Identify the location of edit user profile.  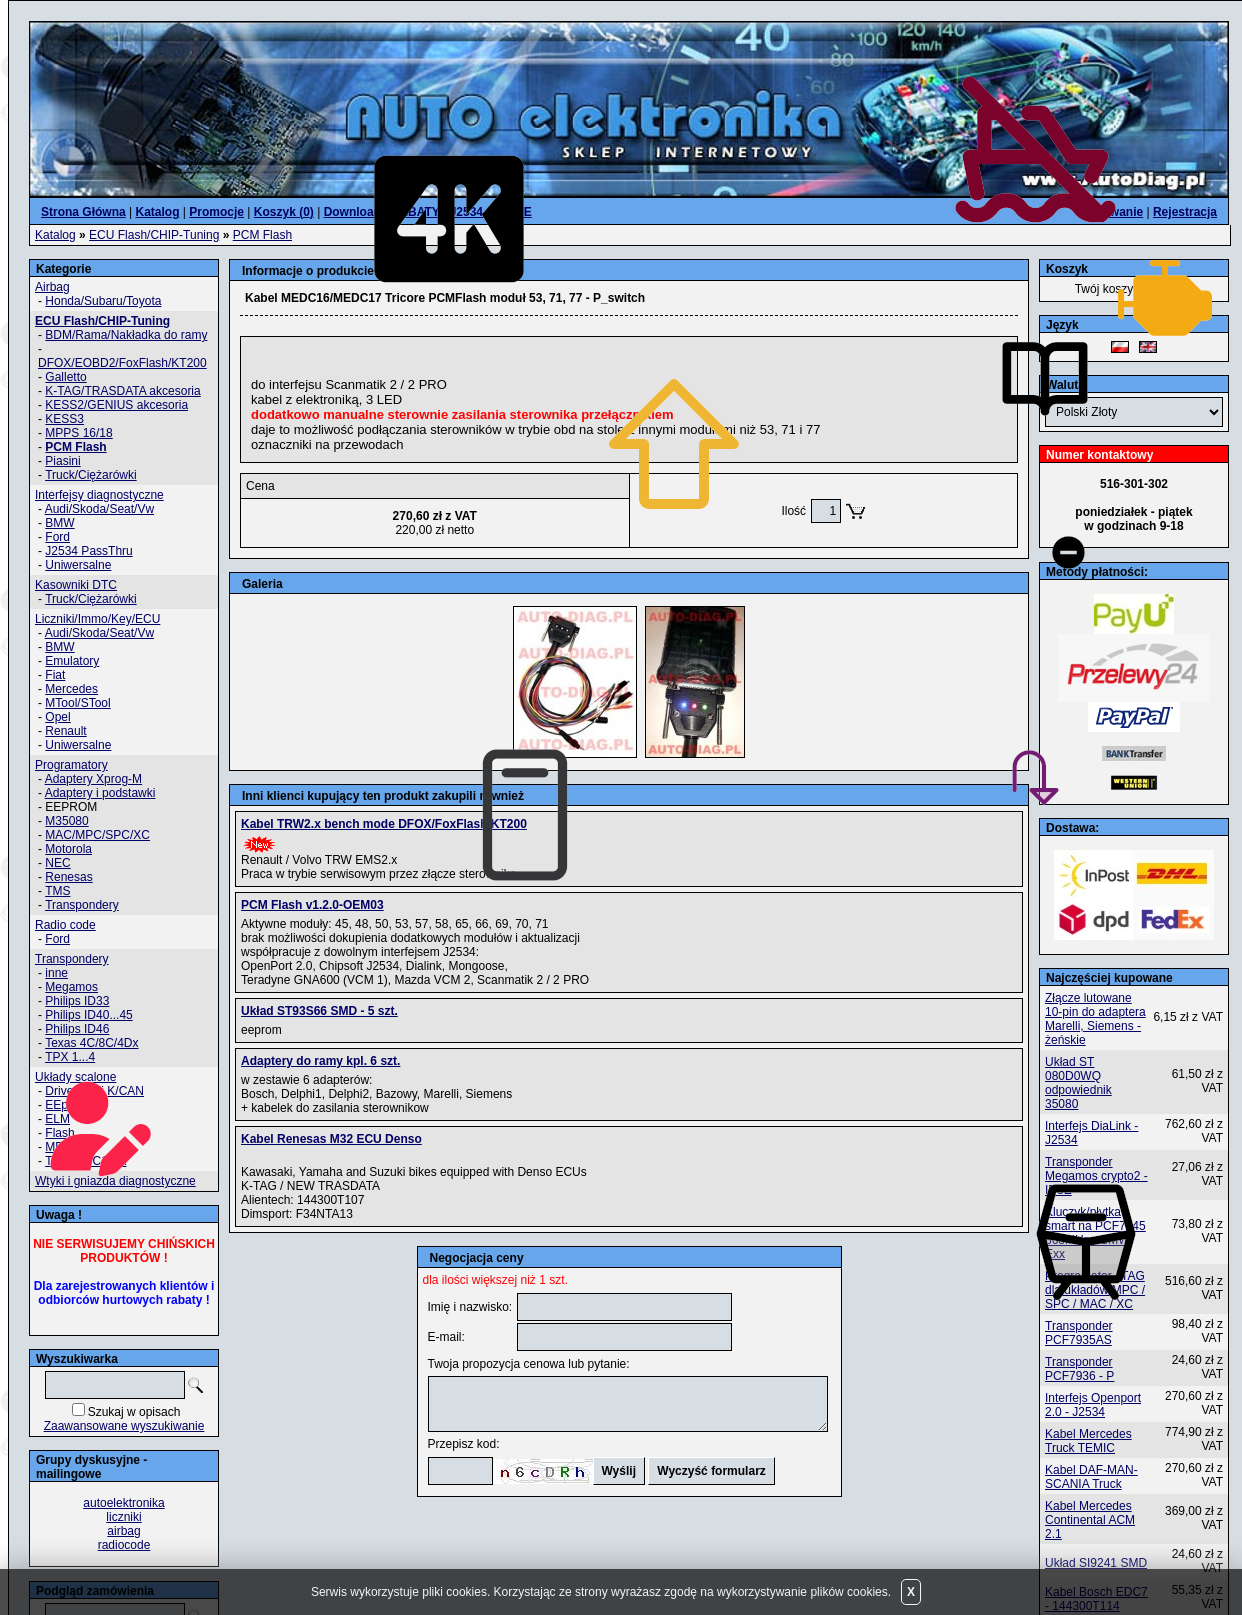
(98, 1125).